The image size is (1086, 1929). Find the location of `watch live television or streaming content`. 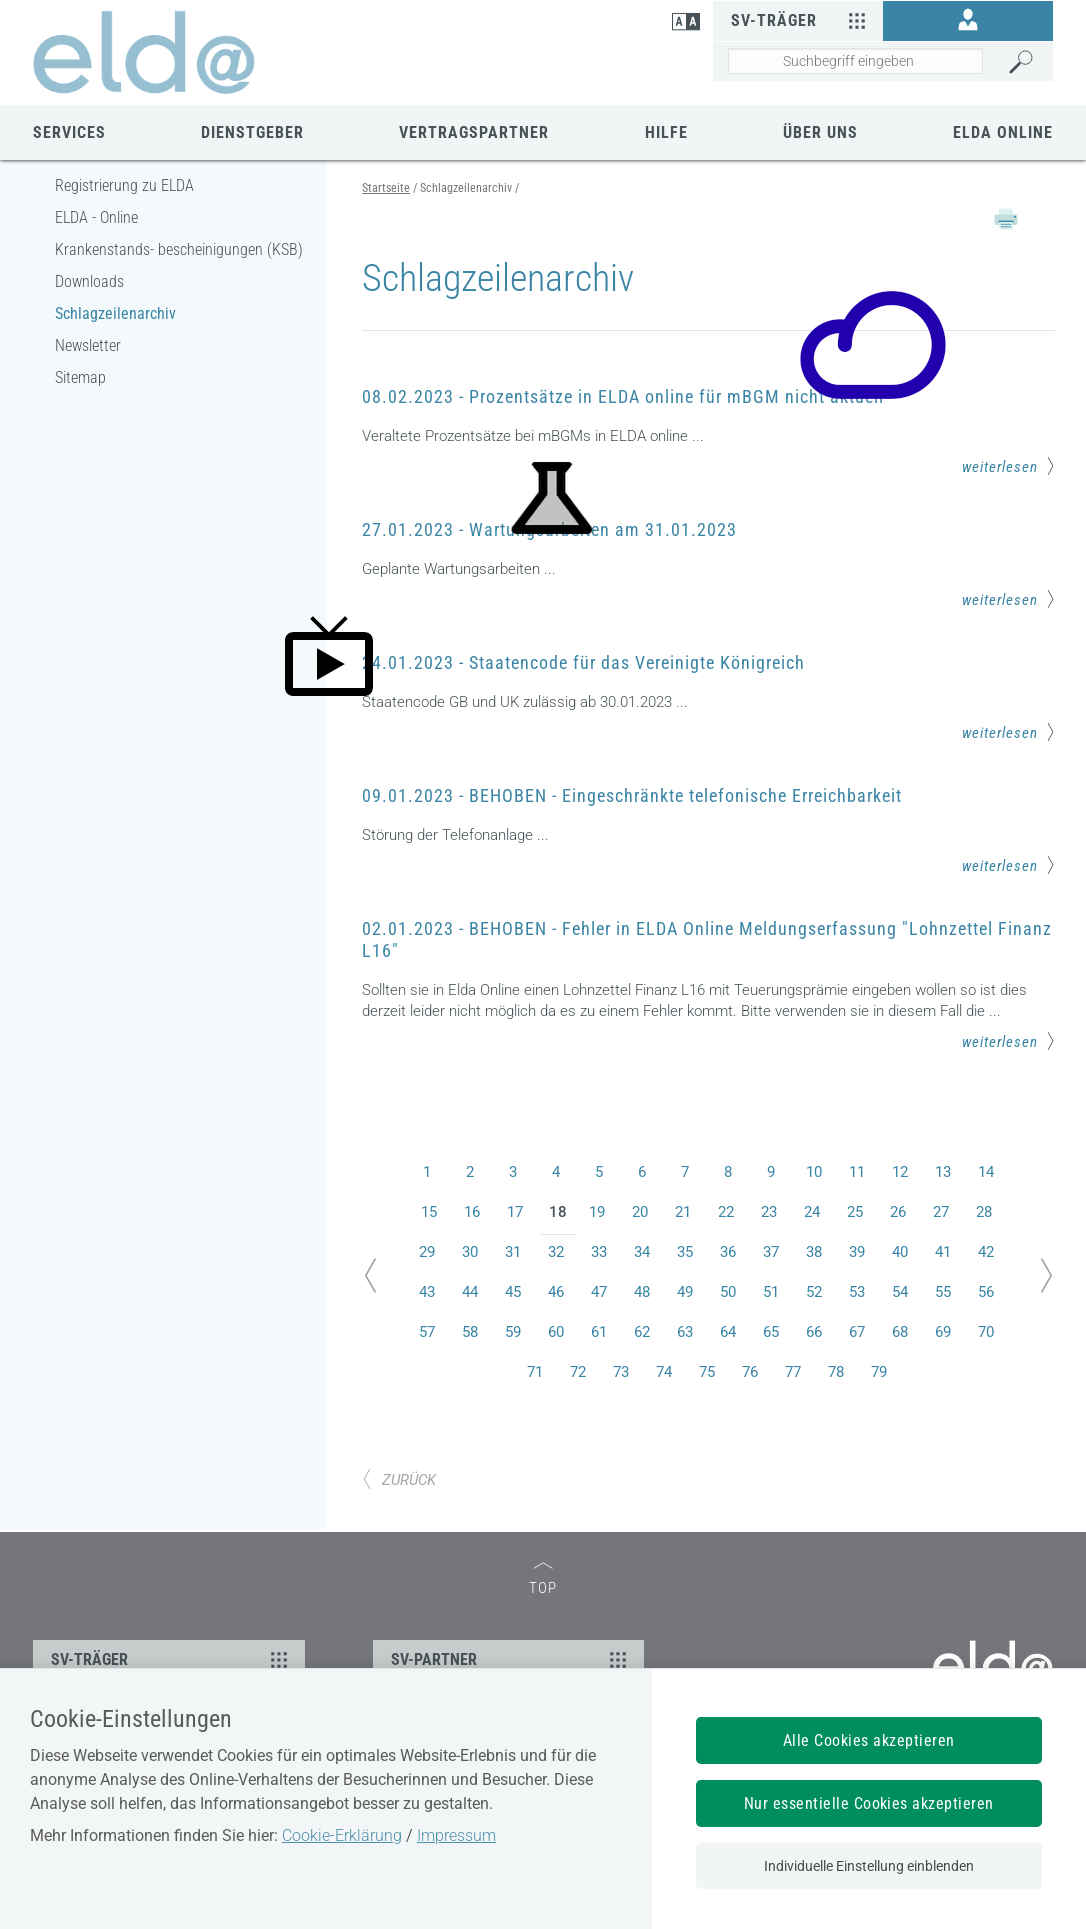

watch live television or streaming content is located at coordinates (329, 656).